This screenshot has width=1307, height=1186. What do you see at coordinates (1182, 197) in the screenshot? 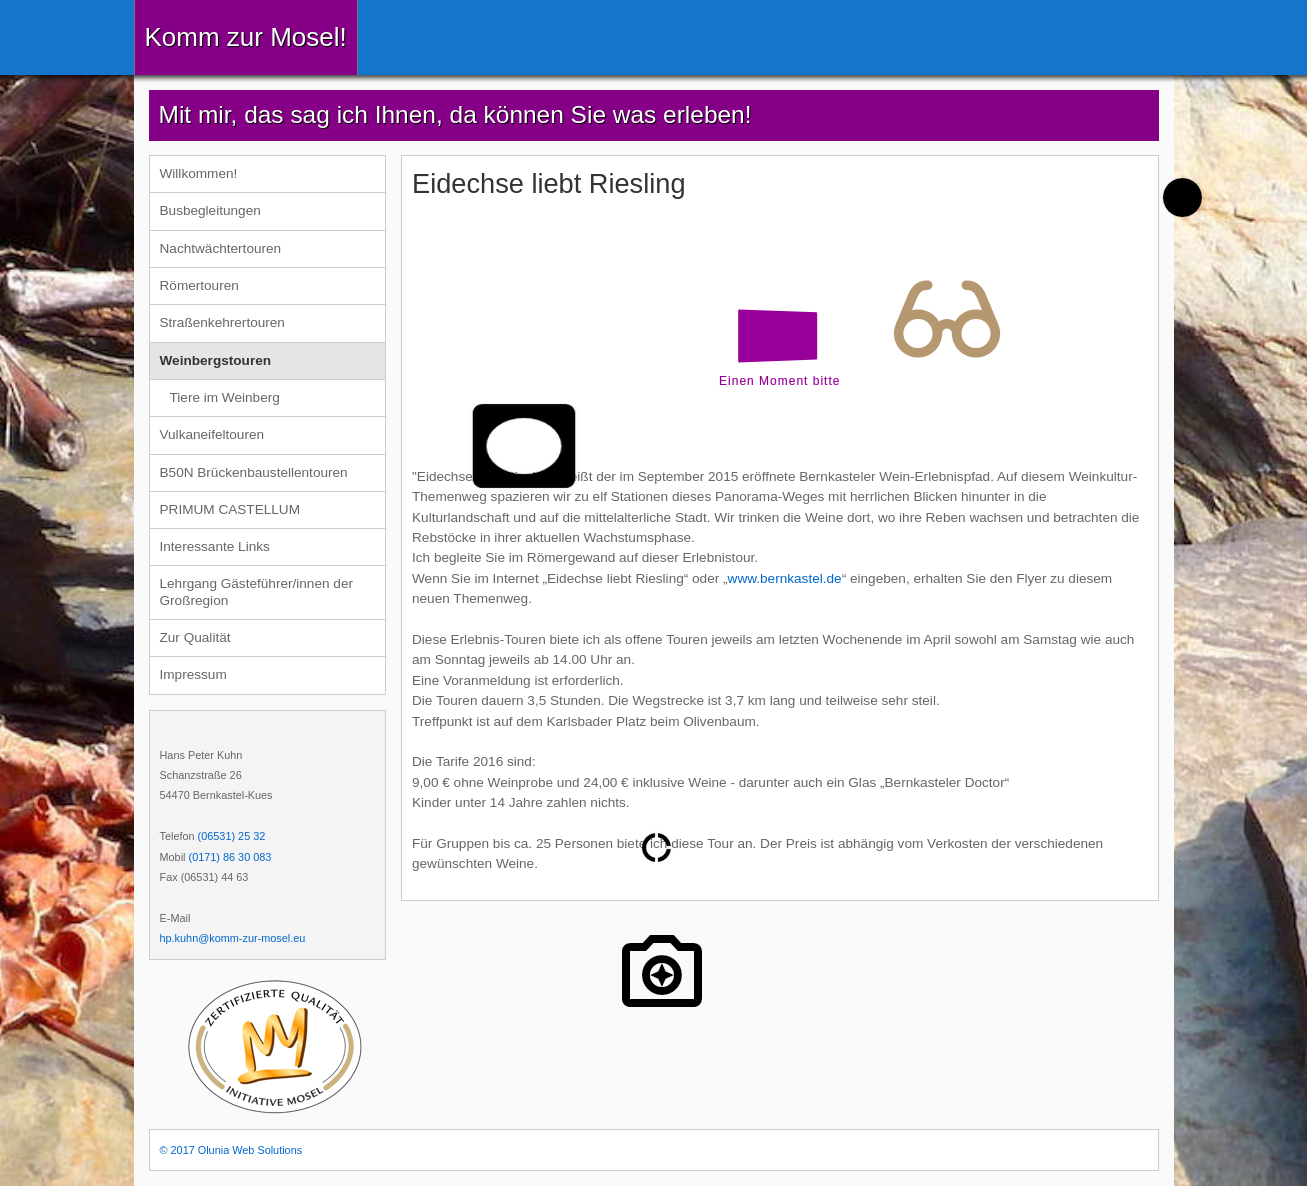
I see `indicates a filled or selected state` at bounding box center [1182, 197].